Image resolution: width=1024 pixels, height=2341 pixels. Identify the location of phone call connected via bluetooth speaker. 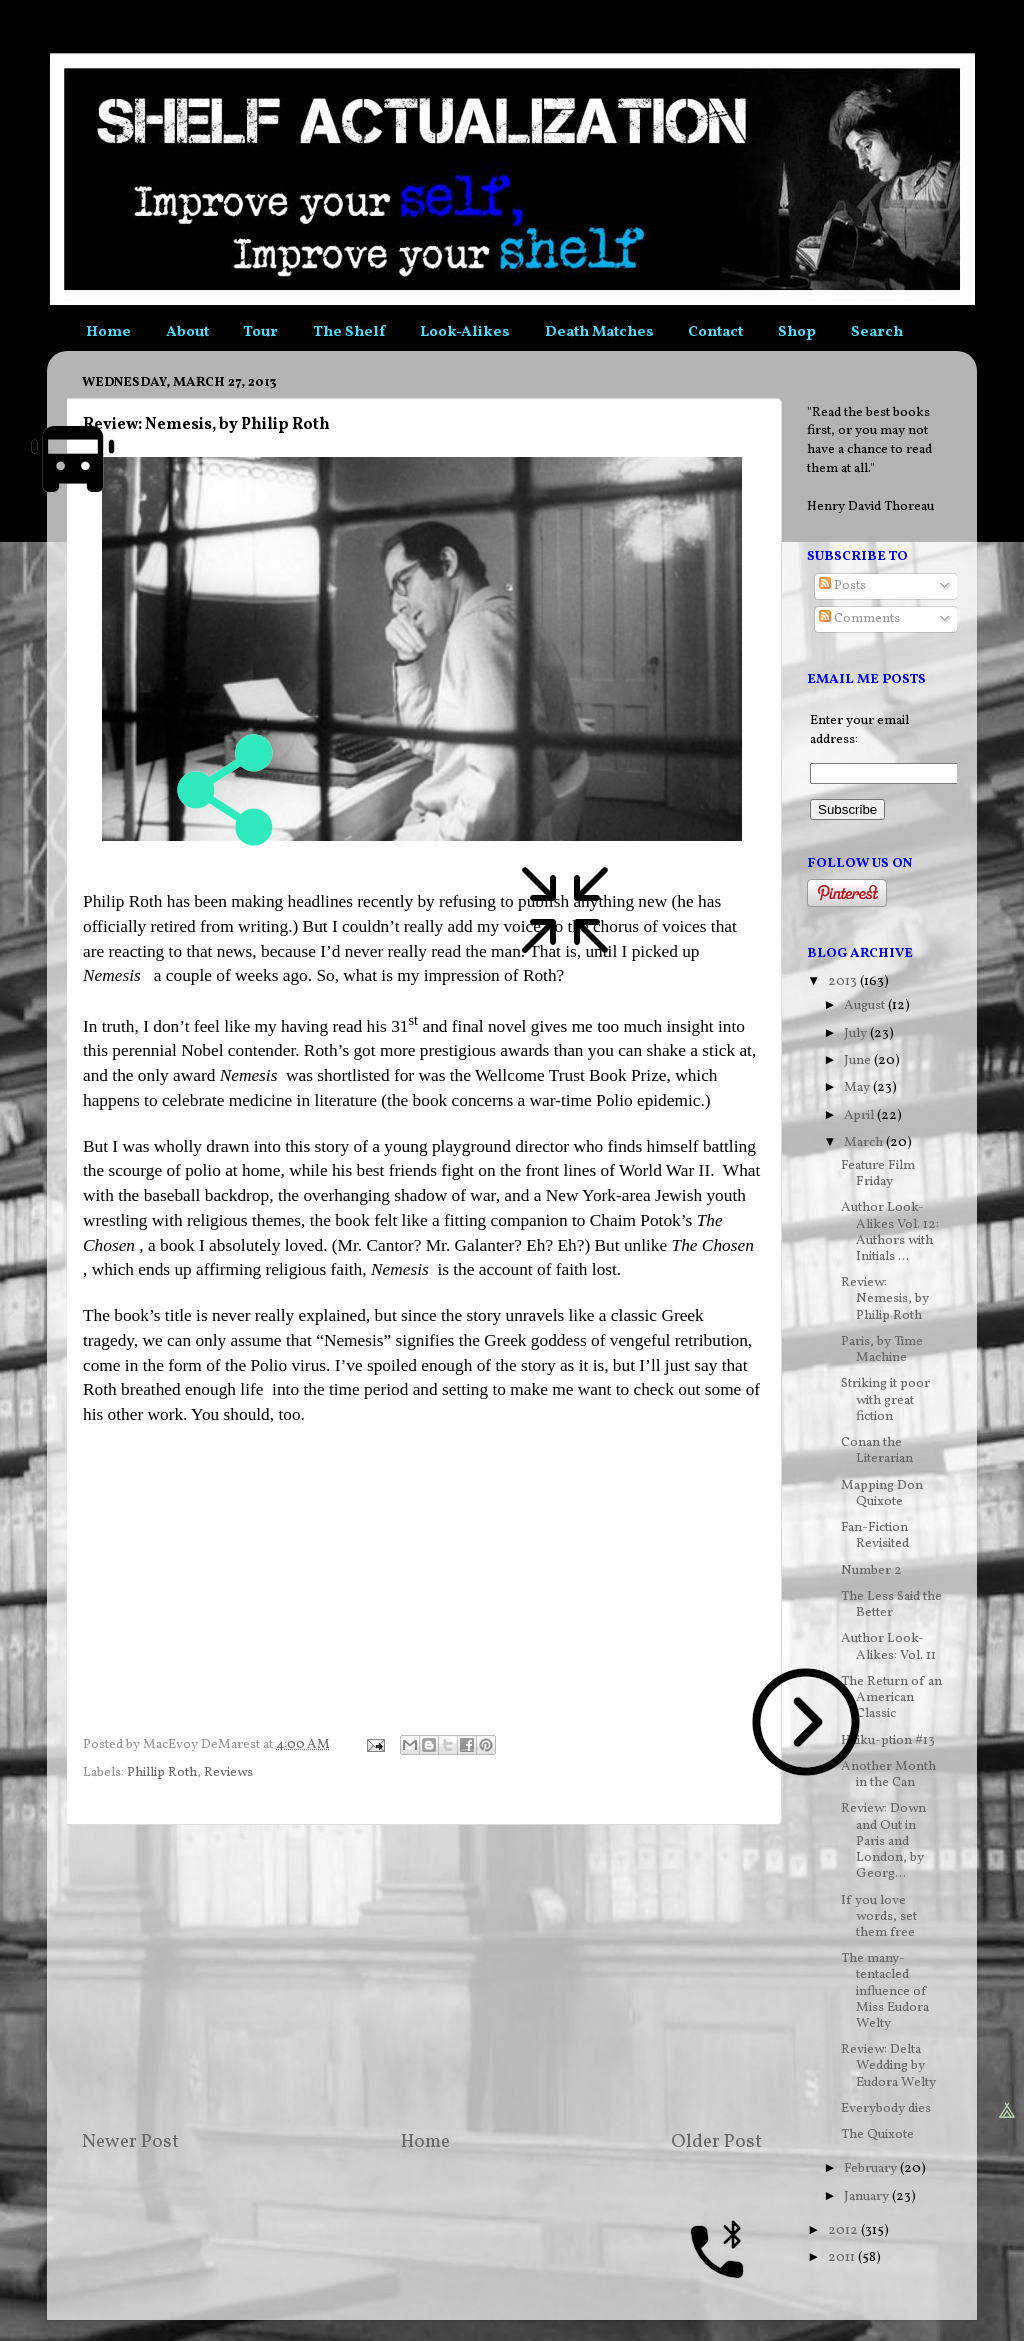
(717, 2252).